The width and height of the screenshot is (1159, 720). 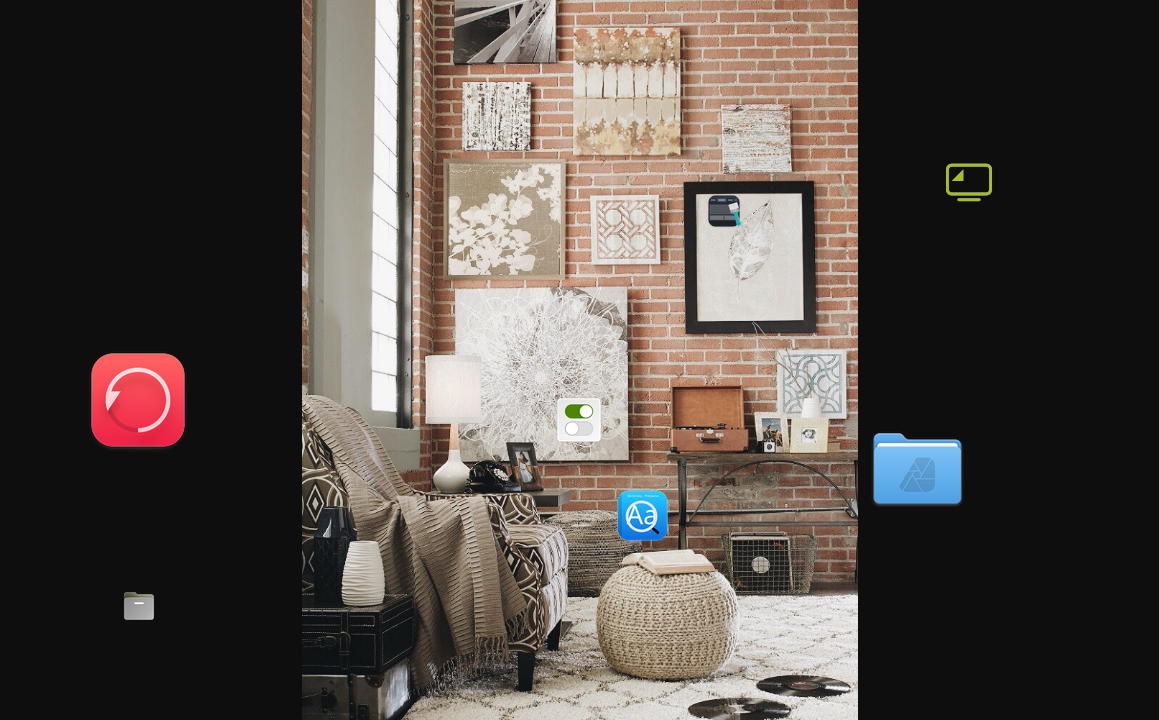 What do you see at coordinates (917, 468) in the screenshot?
I see `open Affinity Photo project folder` at bounding box center [917, 468].